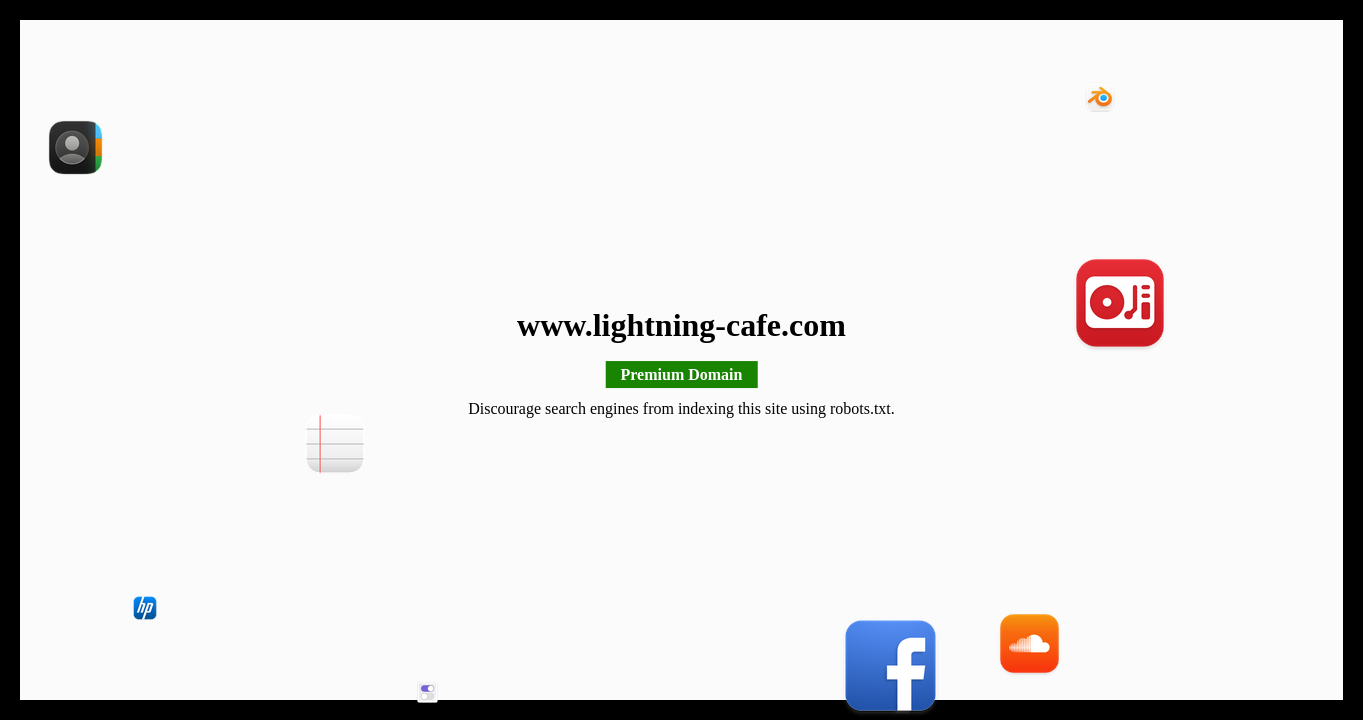  Describe the element at coordinates (427, 692) in the screenshot. I see `open desktop preferences or settings` at that location.